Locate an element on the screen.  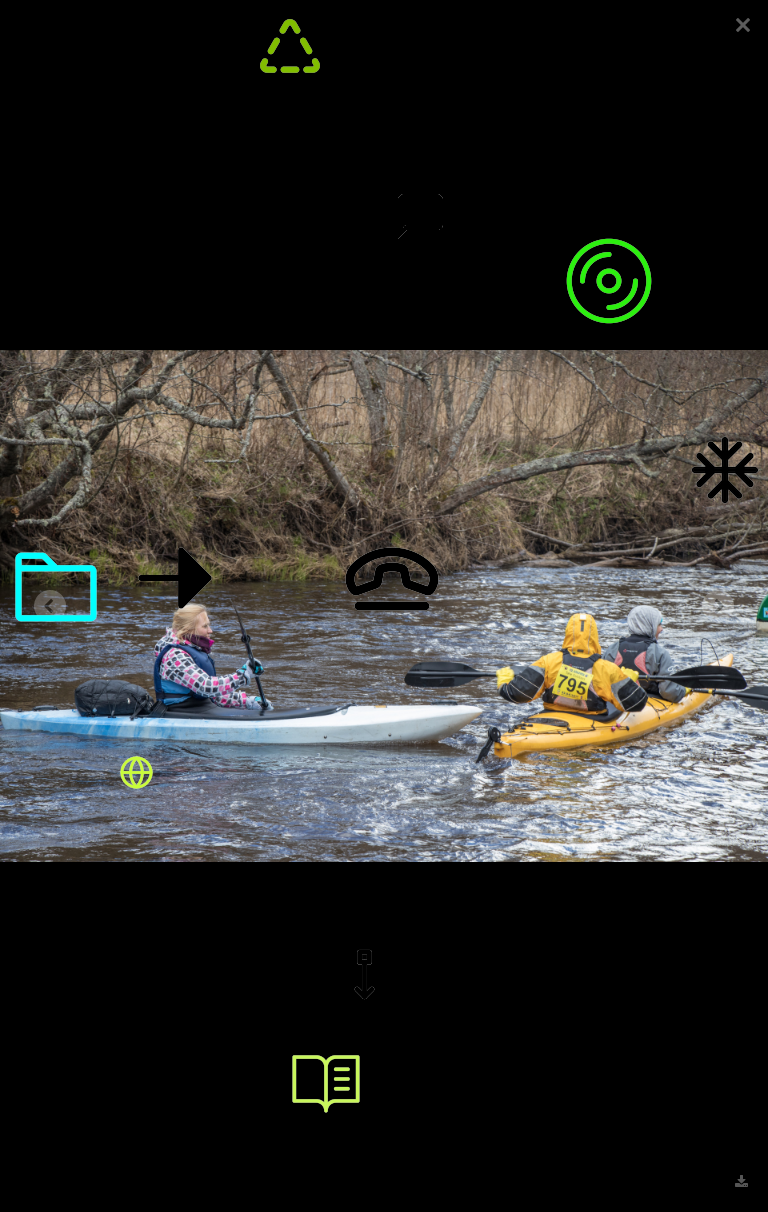
open folder to view files is located at coordinates (56, 587).